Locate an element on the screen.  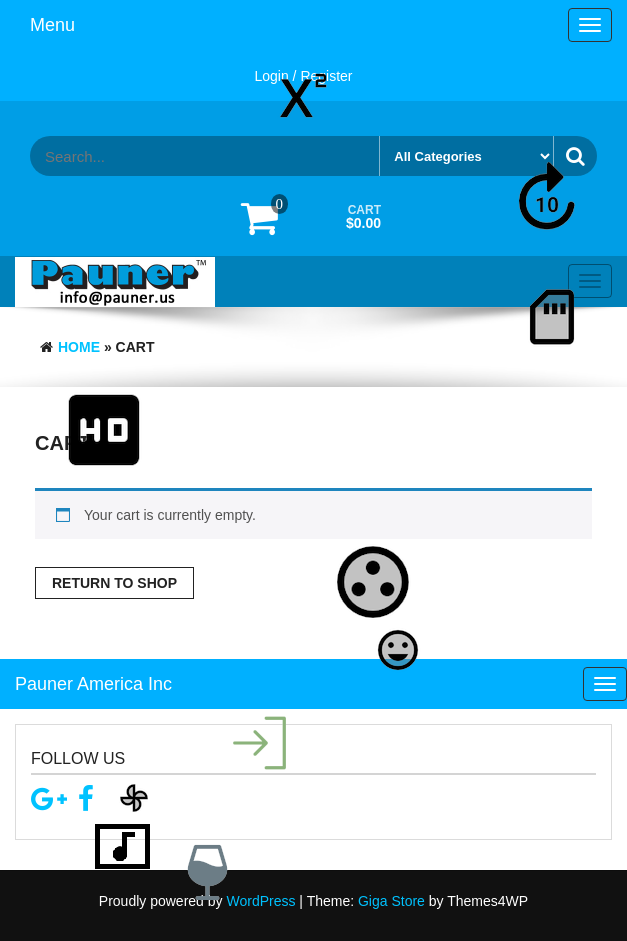
skip forward 10 seconds in media playback is located at coordinates (547, 198).